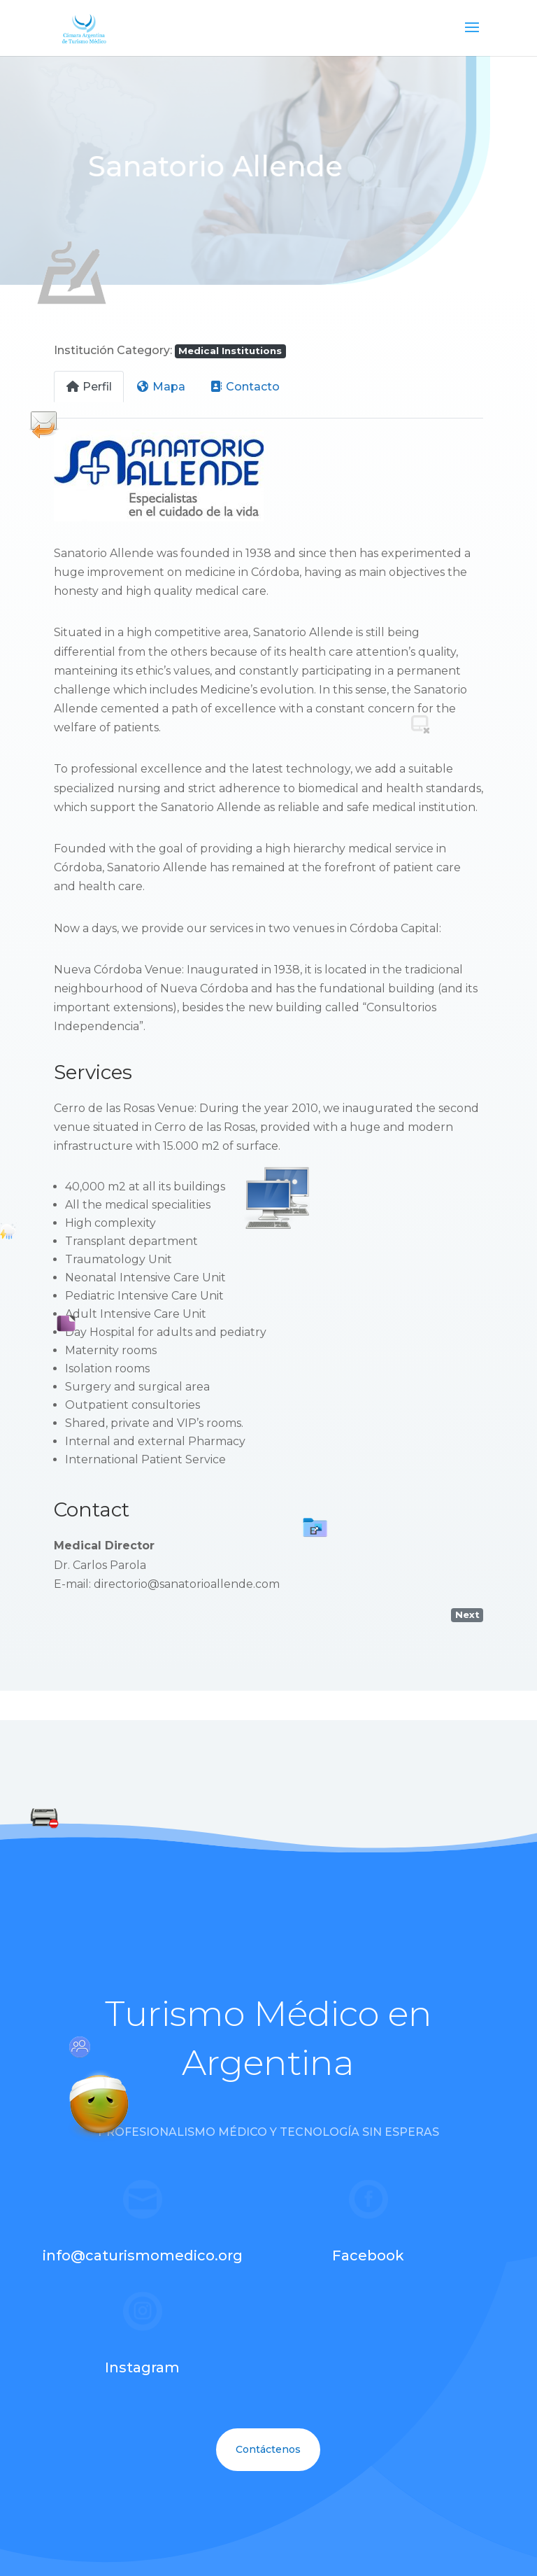 This screenshot has width=537, height=2576. Describe the element at coordinates (99, 2106) in the screenshot. I see `indicates user is feeling unwell or sick` at that location.